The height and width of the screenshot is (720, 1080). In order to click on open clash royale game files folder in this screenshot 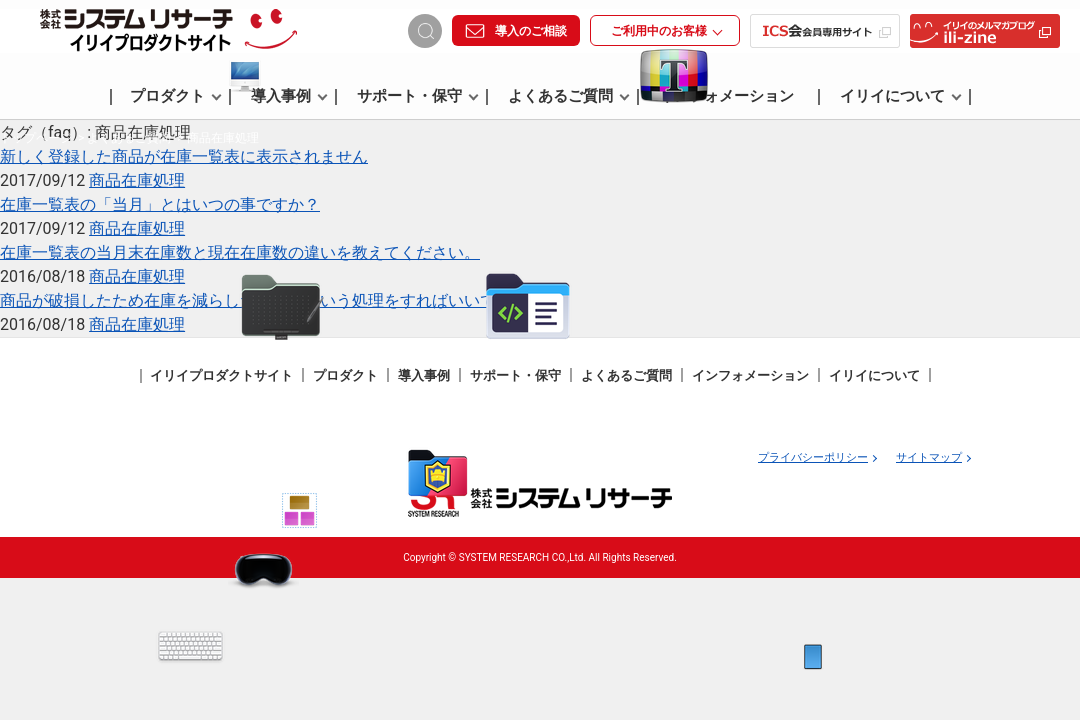, I will do `click(437, 474)`.